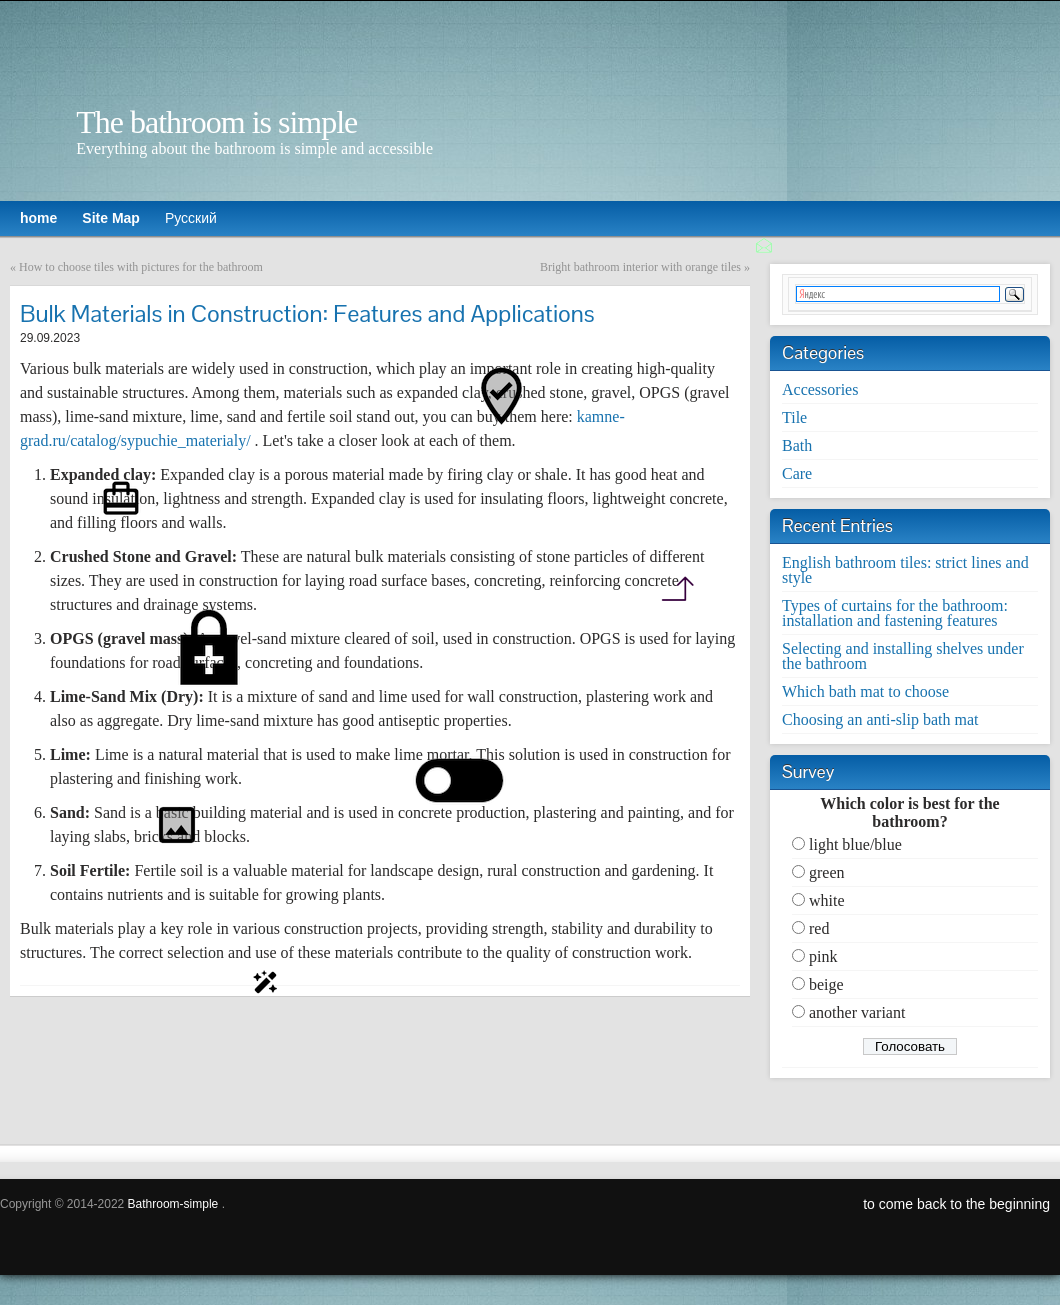 The width and height of the screenshot is (1060, 1305). I want to click on access travel documents or itinerary, so click(121, 499).